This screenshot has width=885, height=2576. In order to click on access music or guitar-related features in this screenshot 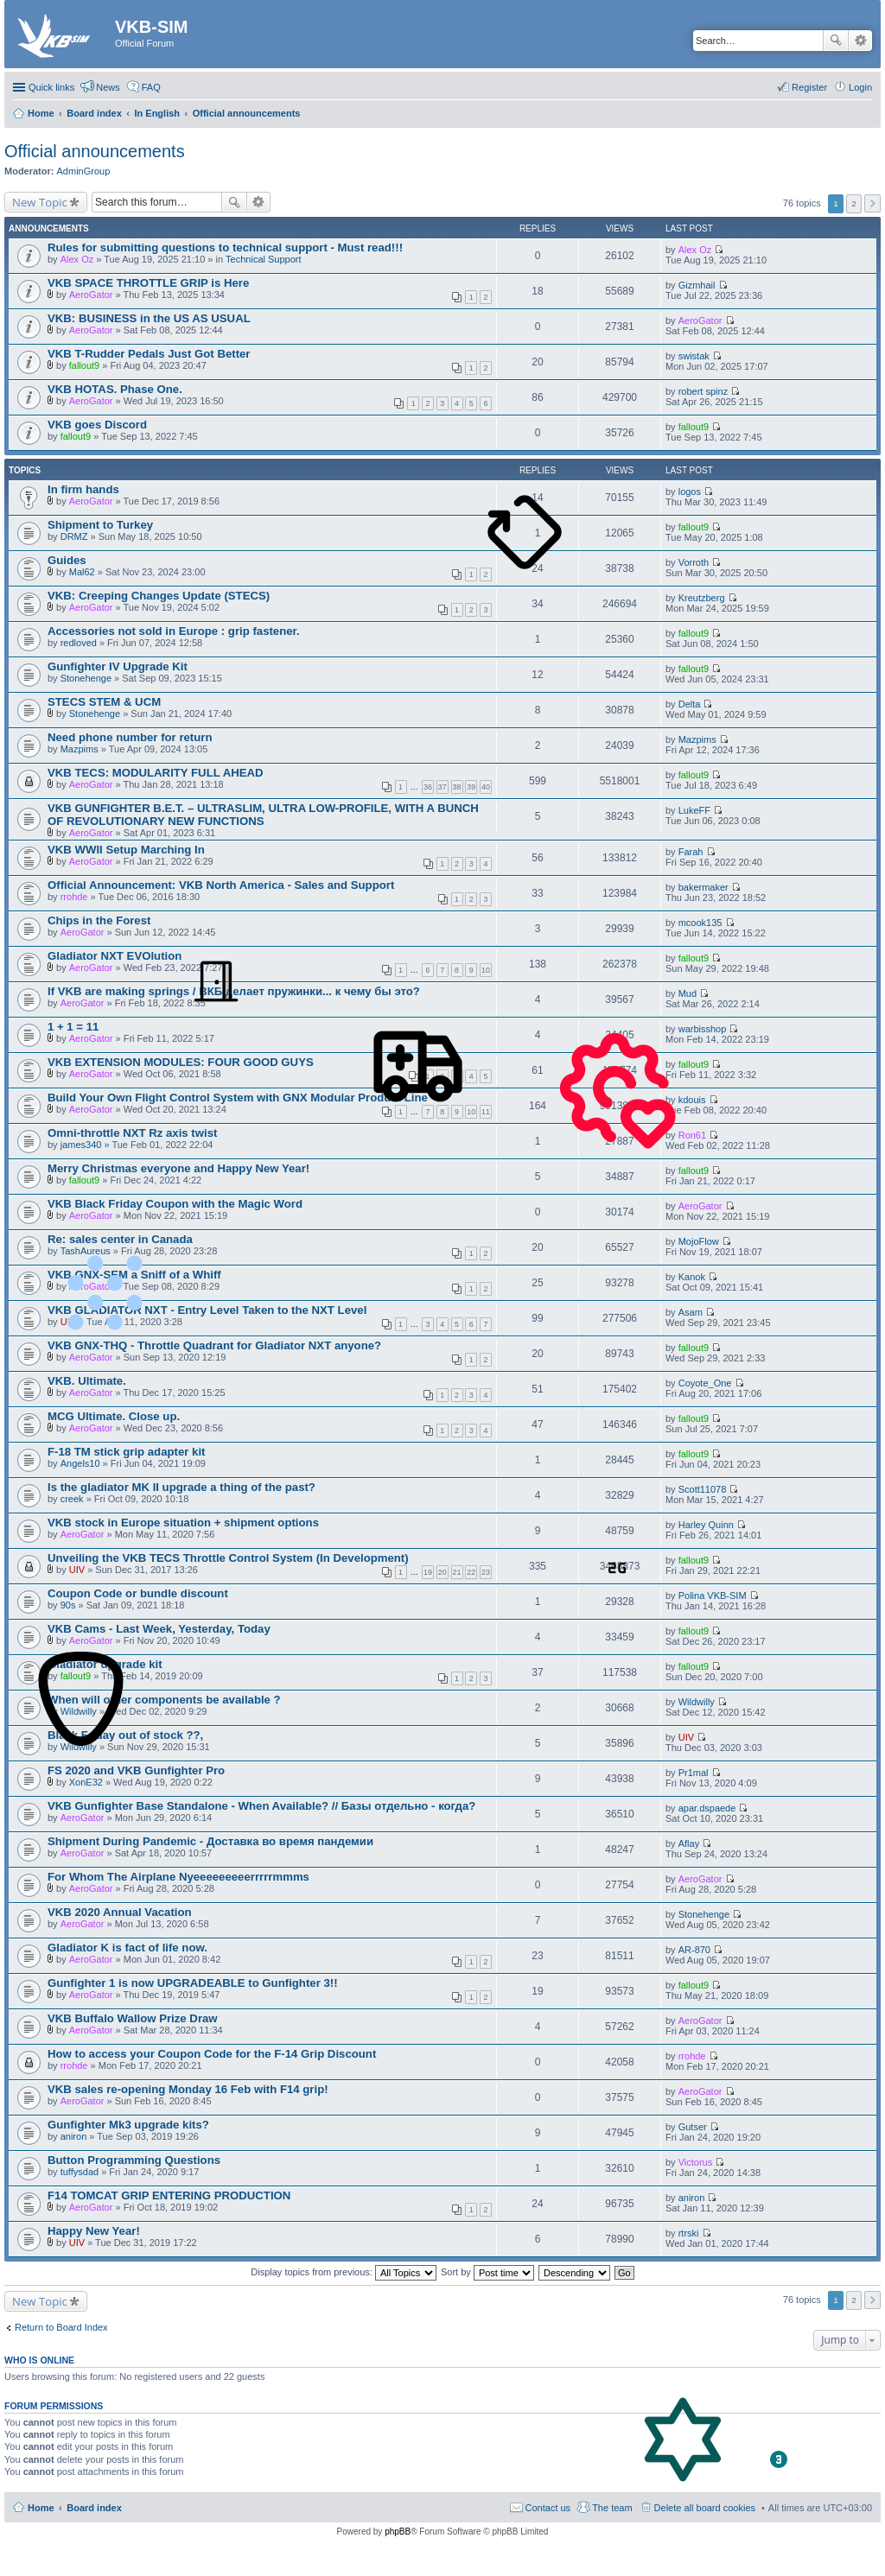, I will do `click(80, 1698)`.